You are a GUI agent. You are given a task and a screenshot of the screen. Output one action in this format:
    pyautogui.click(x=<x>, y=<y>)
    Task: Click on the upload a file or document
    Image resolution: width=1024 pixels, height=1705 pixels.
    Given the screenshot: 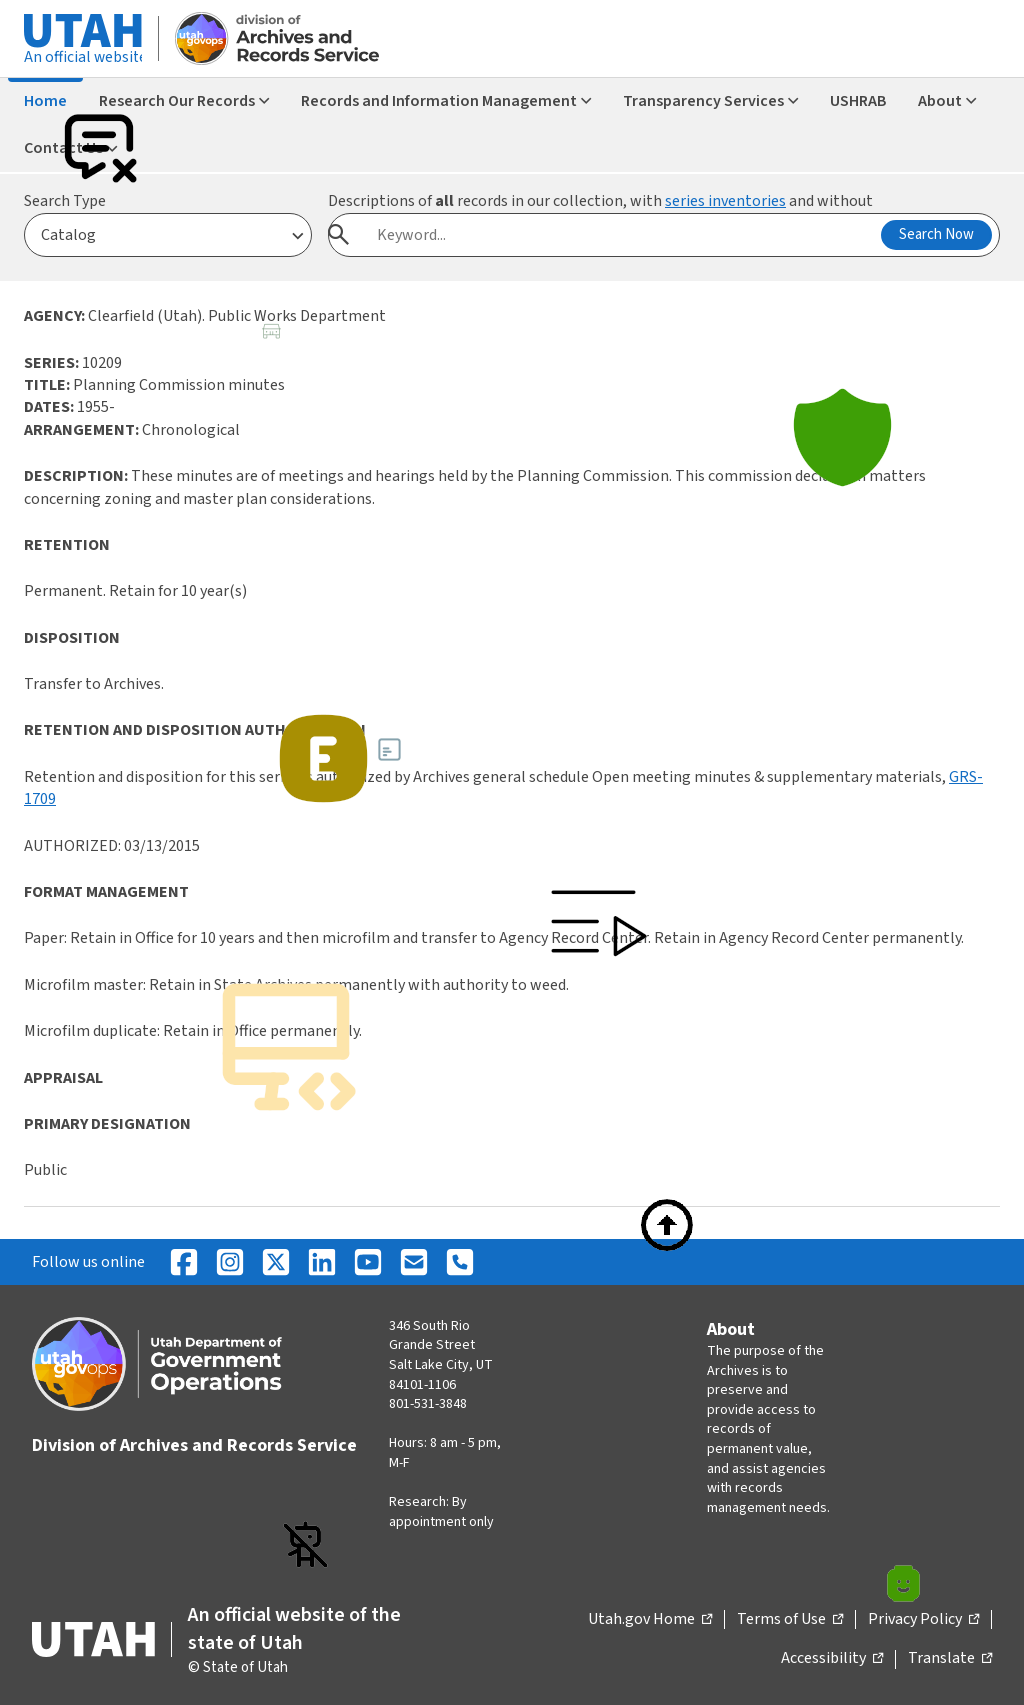 What is the action you would take?
    pyautogui.click(x=667, y=1225)
    